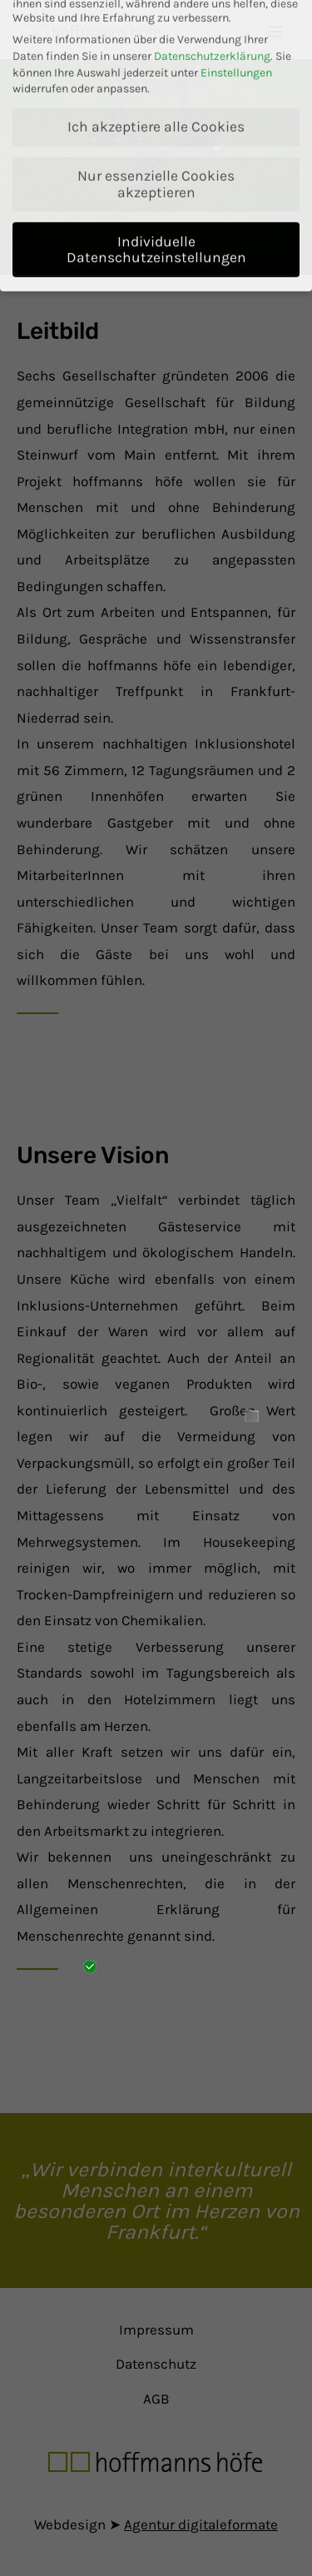  What do you see at coordinates (251, 1415) in the screenshot?
I see `open folder to view contents` at bounding box center [251, 1415].